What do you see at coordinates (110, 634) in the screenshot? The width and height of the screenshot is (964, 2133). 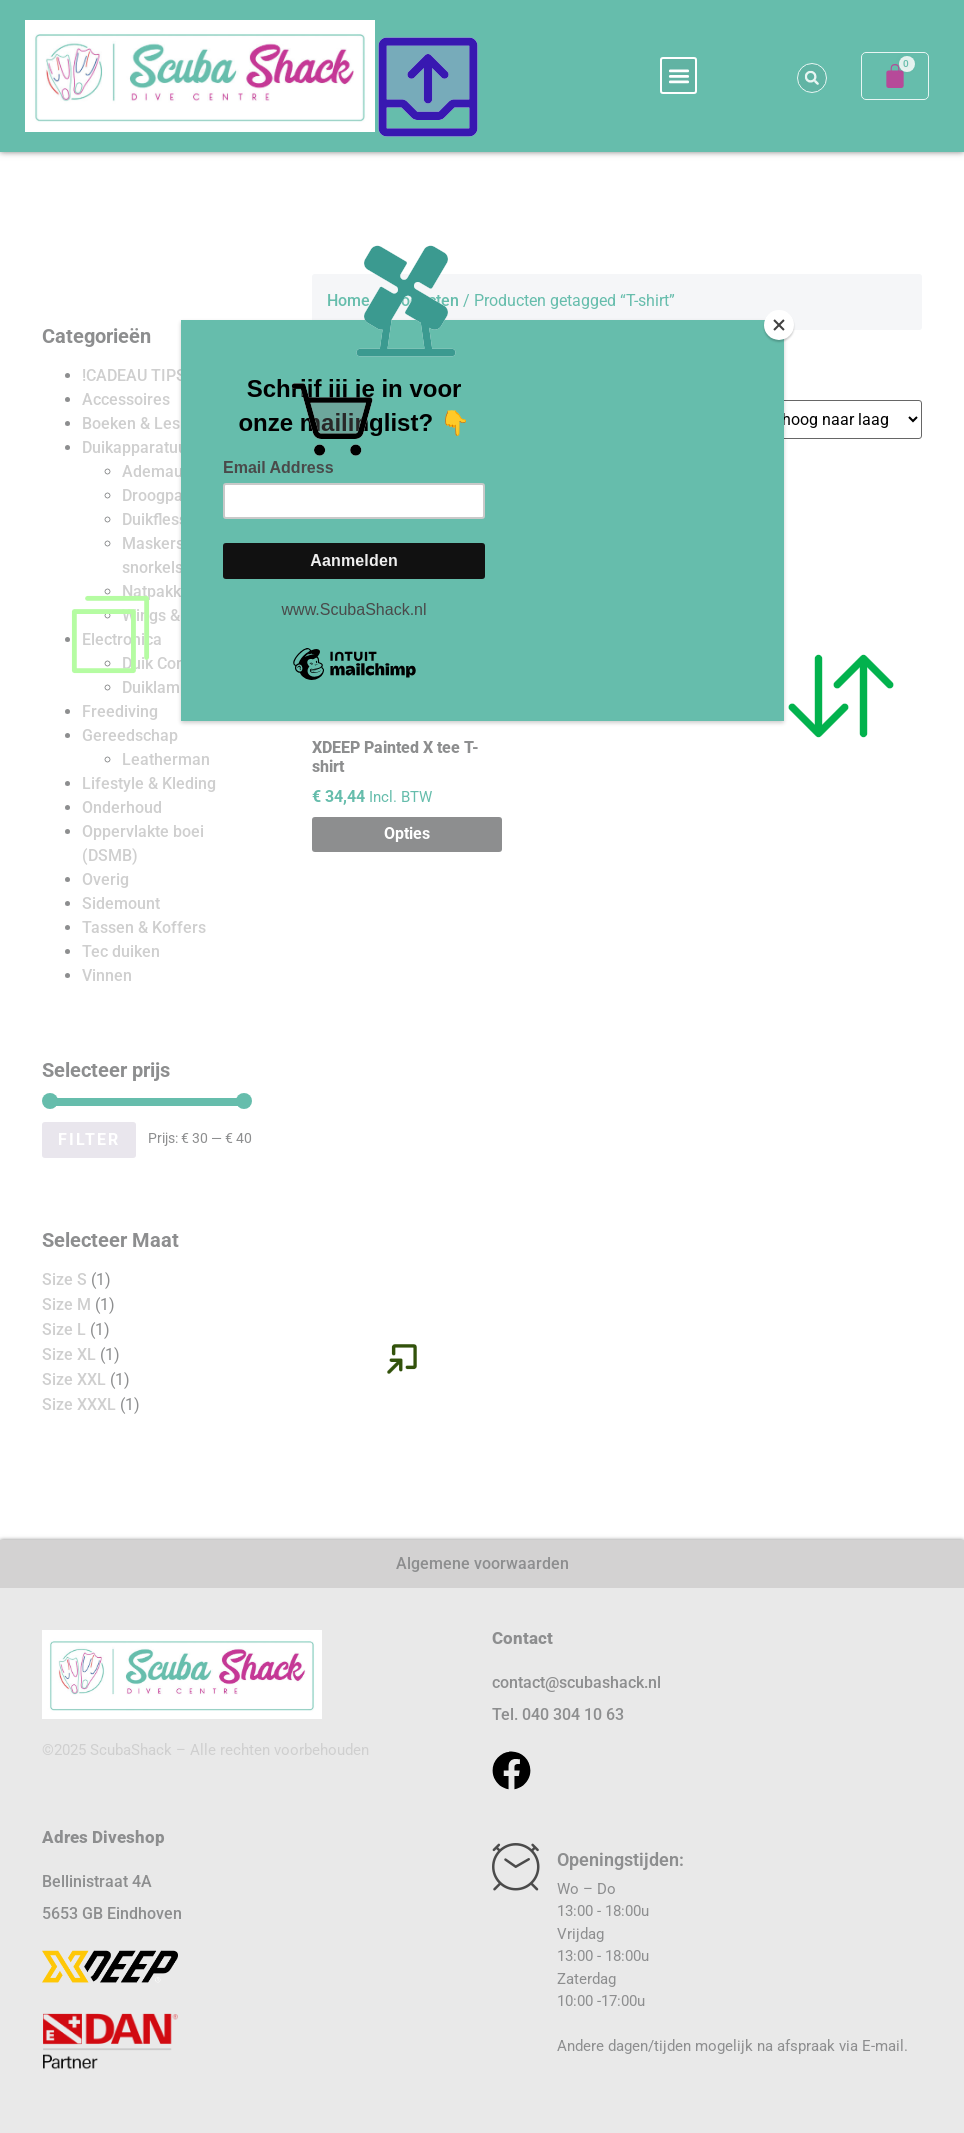 I see `copy to clipboard` at bounding box center [110, 634].